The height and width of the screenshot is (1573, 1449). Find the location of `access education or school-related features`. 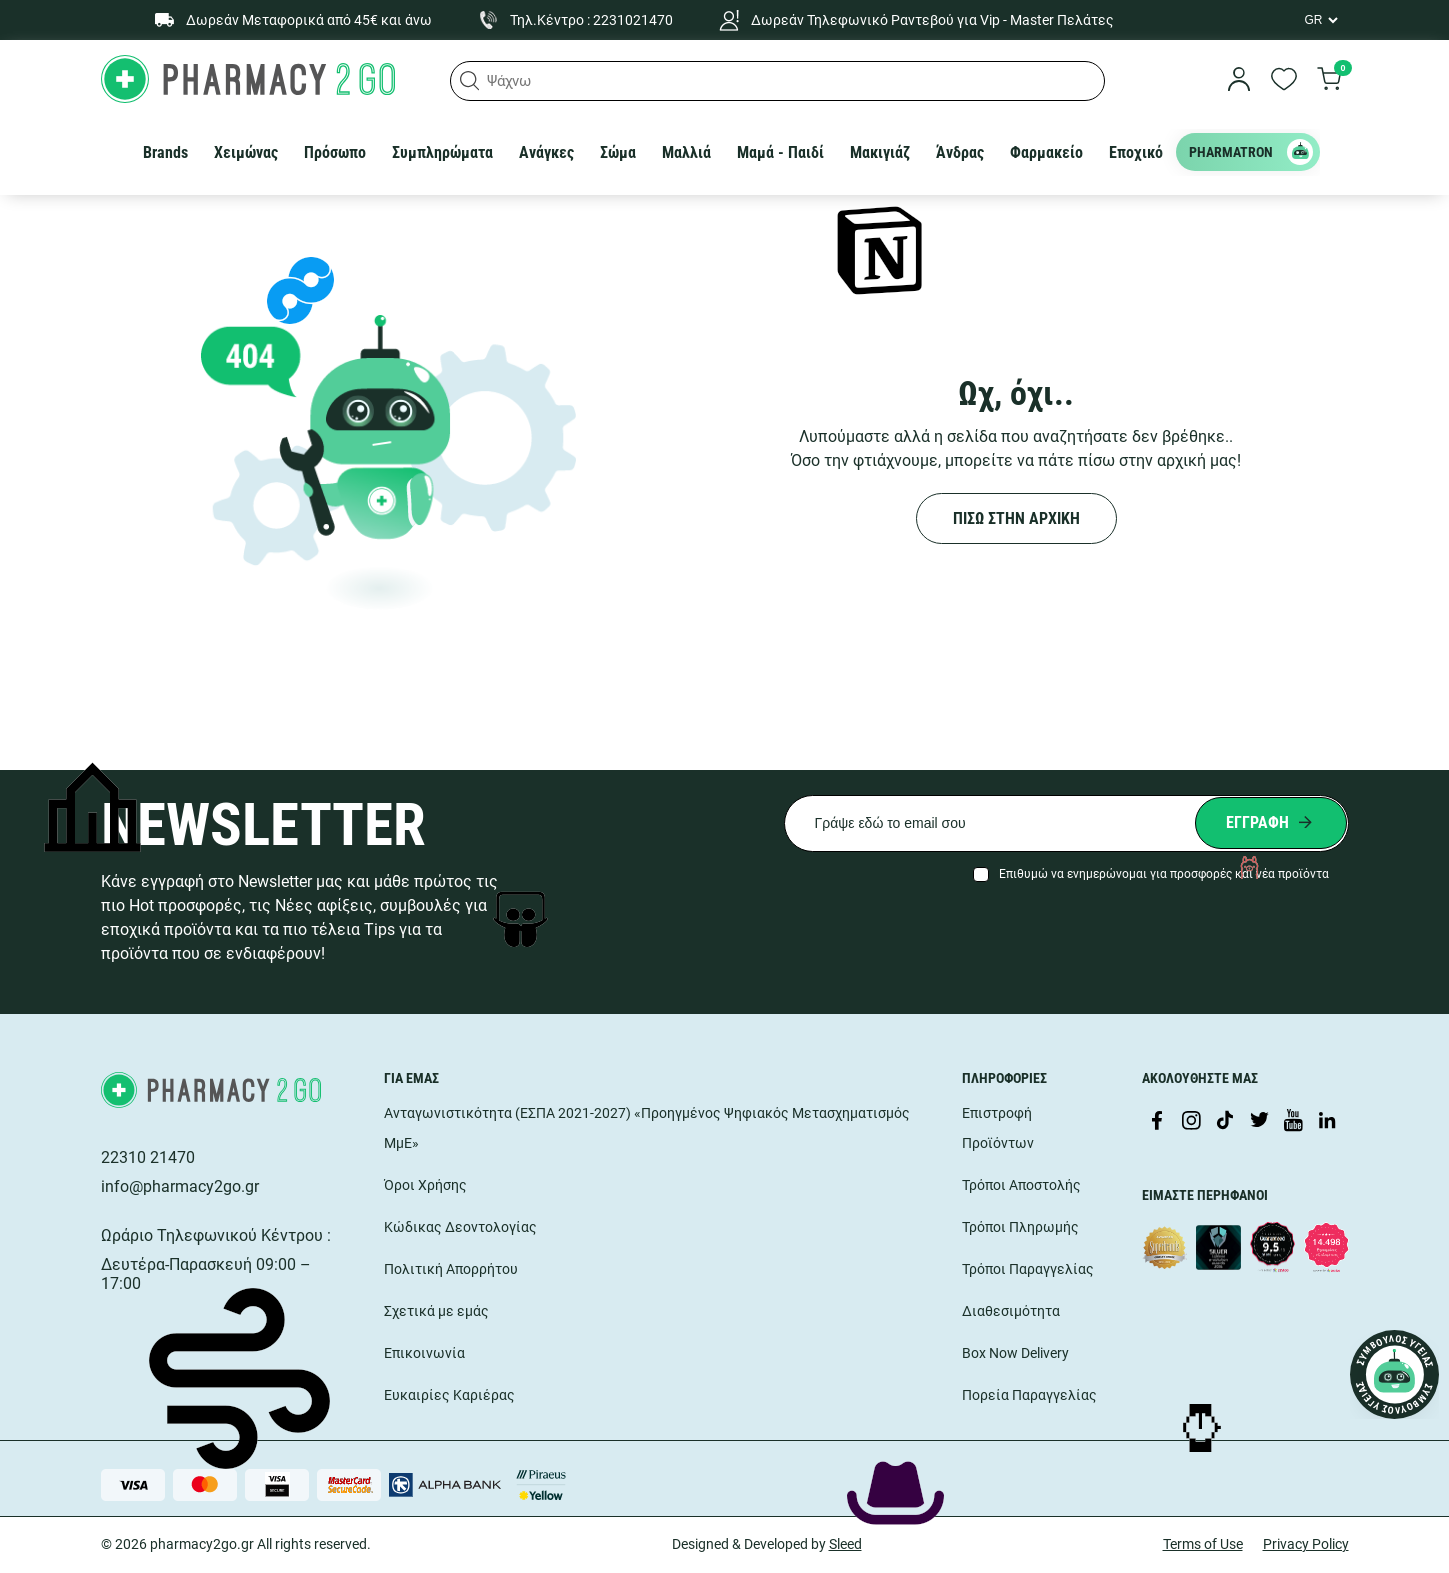

access education or school-related features is located at coordinates (92, 812).